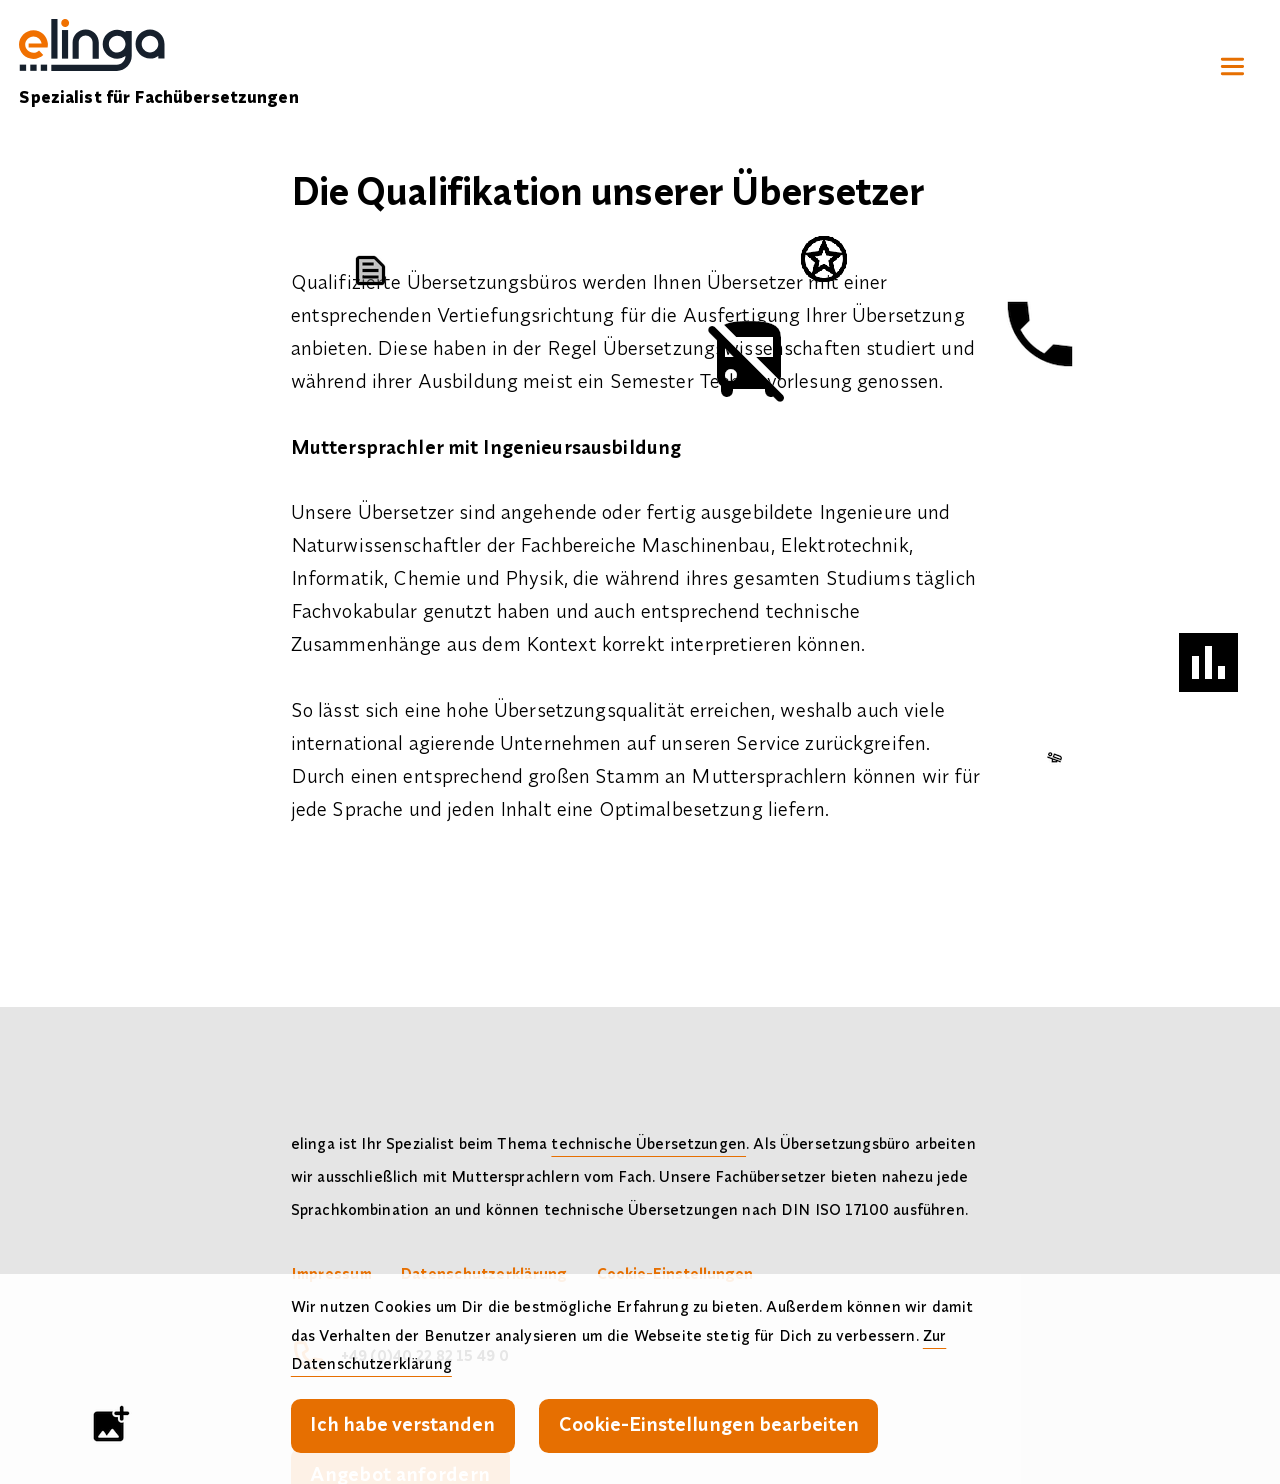 This screenshot has width=1280, height=1484. What do you see at coordinates (749, 361) in the screenshot?
I see `no bus transfer available at this stop` at bounding box center [749, 361].